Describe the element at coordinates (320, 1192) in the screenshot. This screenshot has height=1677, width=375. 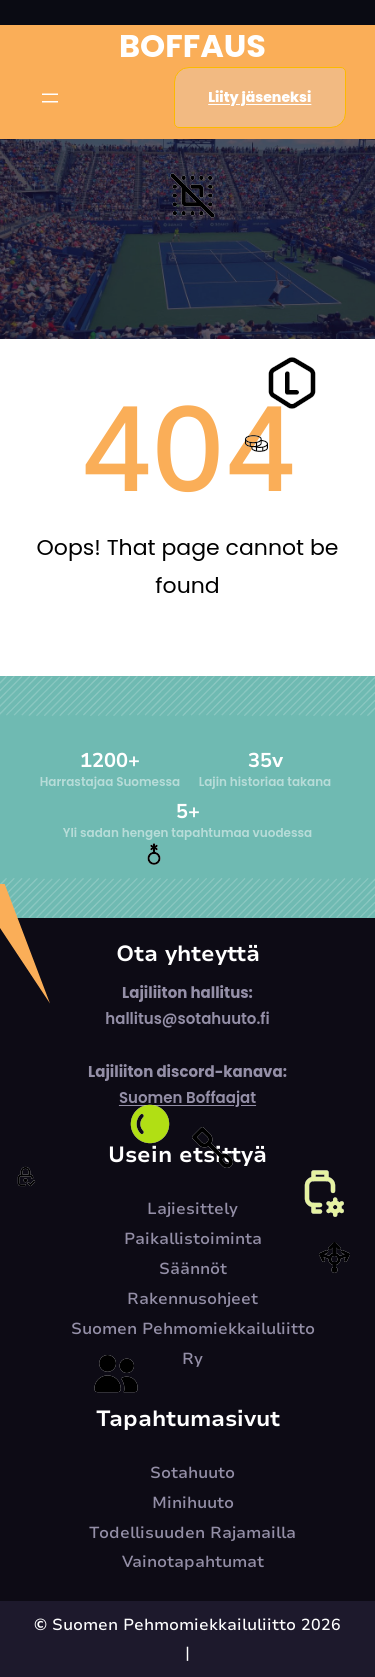
I see `access smartwatch settings` at that location.